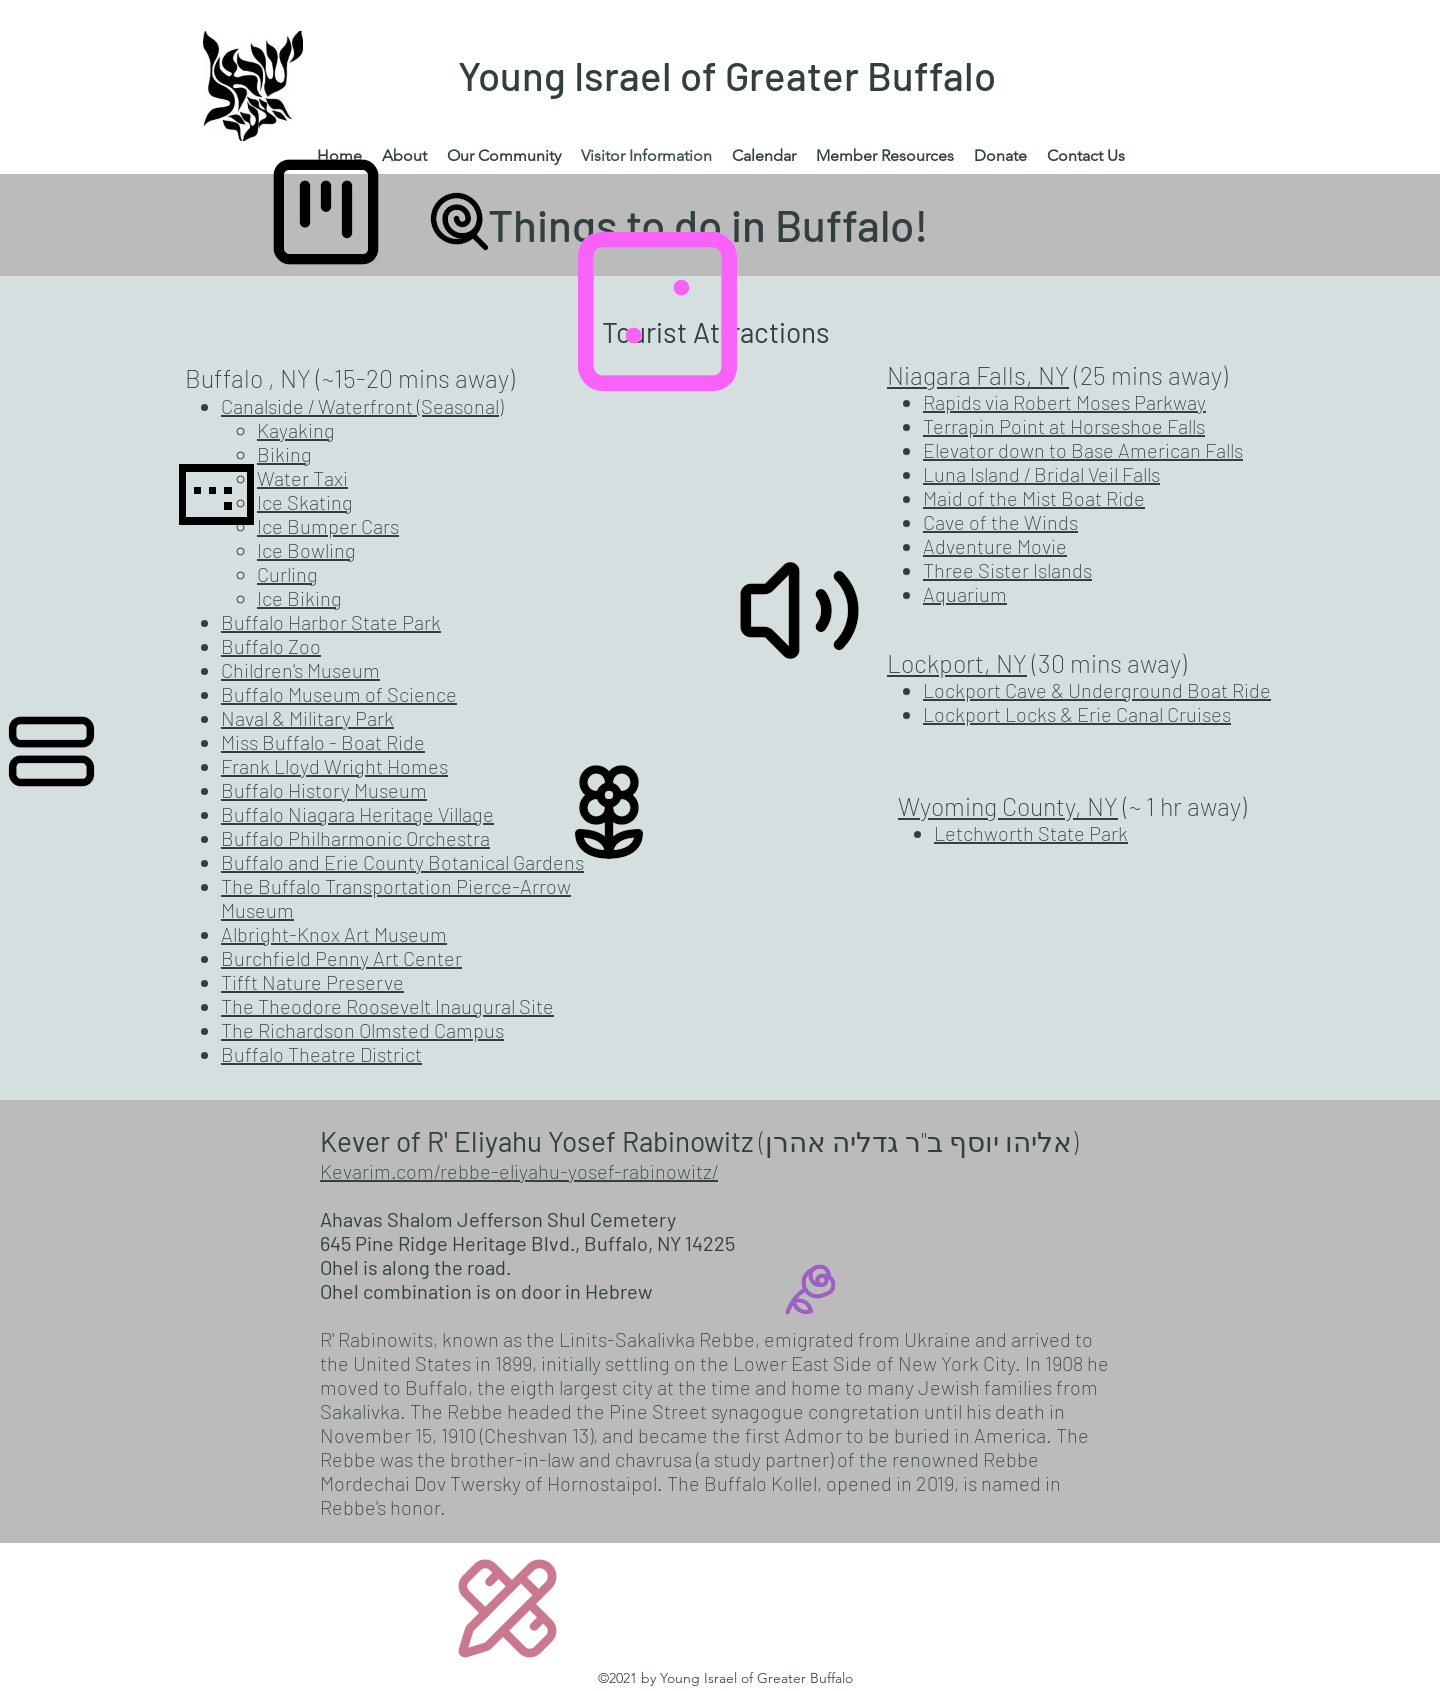 This screenshot has width=1440, height=1691. What do you see at coordinates (507, 1608) in the screenshot?
I see `access design or editing tools` at bounding box center [507, 1608].